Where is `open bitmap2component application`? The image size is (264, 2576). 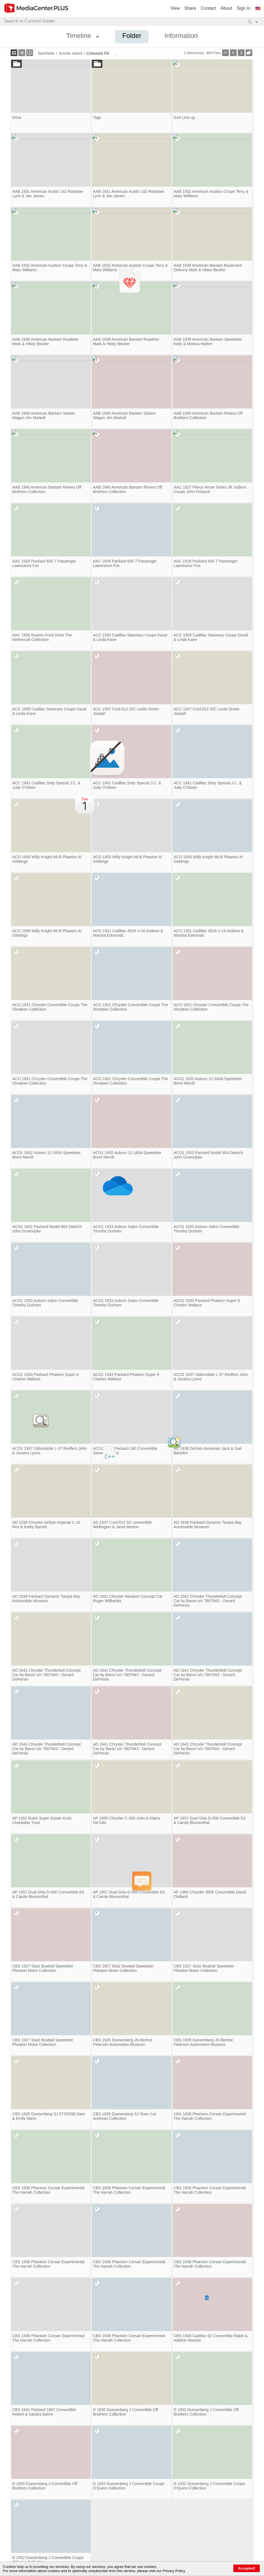
open bitmap2component application is located at coordinates (107, 758).